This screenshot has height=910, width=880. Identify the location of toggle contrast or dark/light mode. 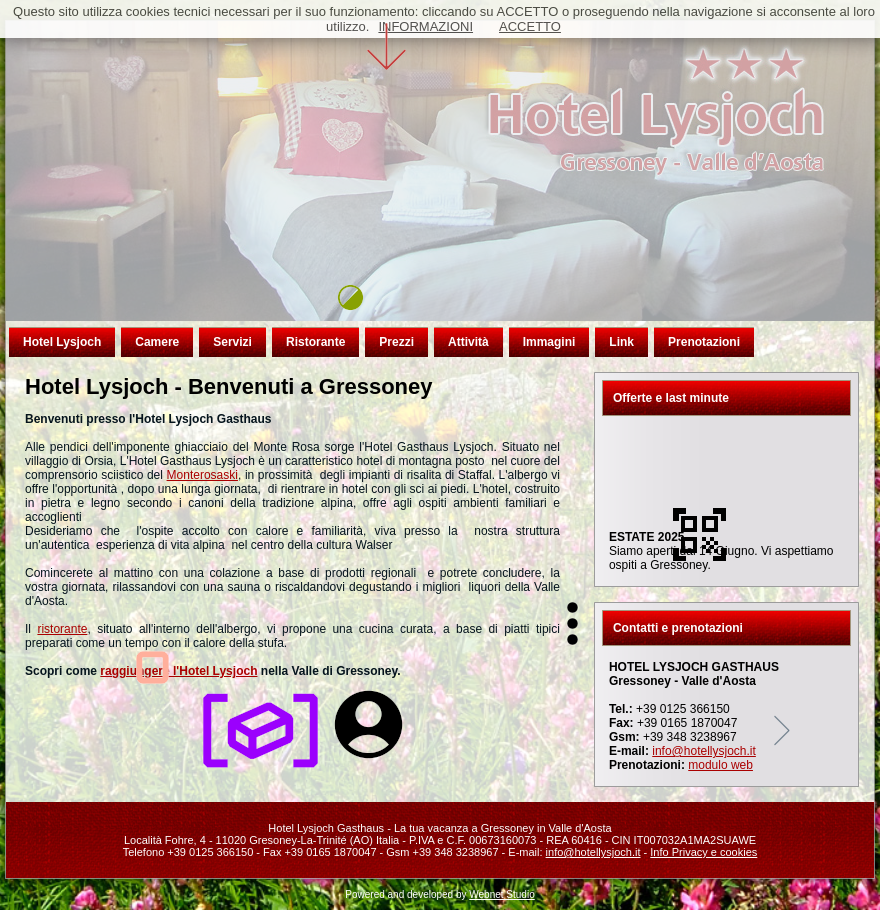
(350, 297).